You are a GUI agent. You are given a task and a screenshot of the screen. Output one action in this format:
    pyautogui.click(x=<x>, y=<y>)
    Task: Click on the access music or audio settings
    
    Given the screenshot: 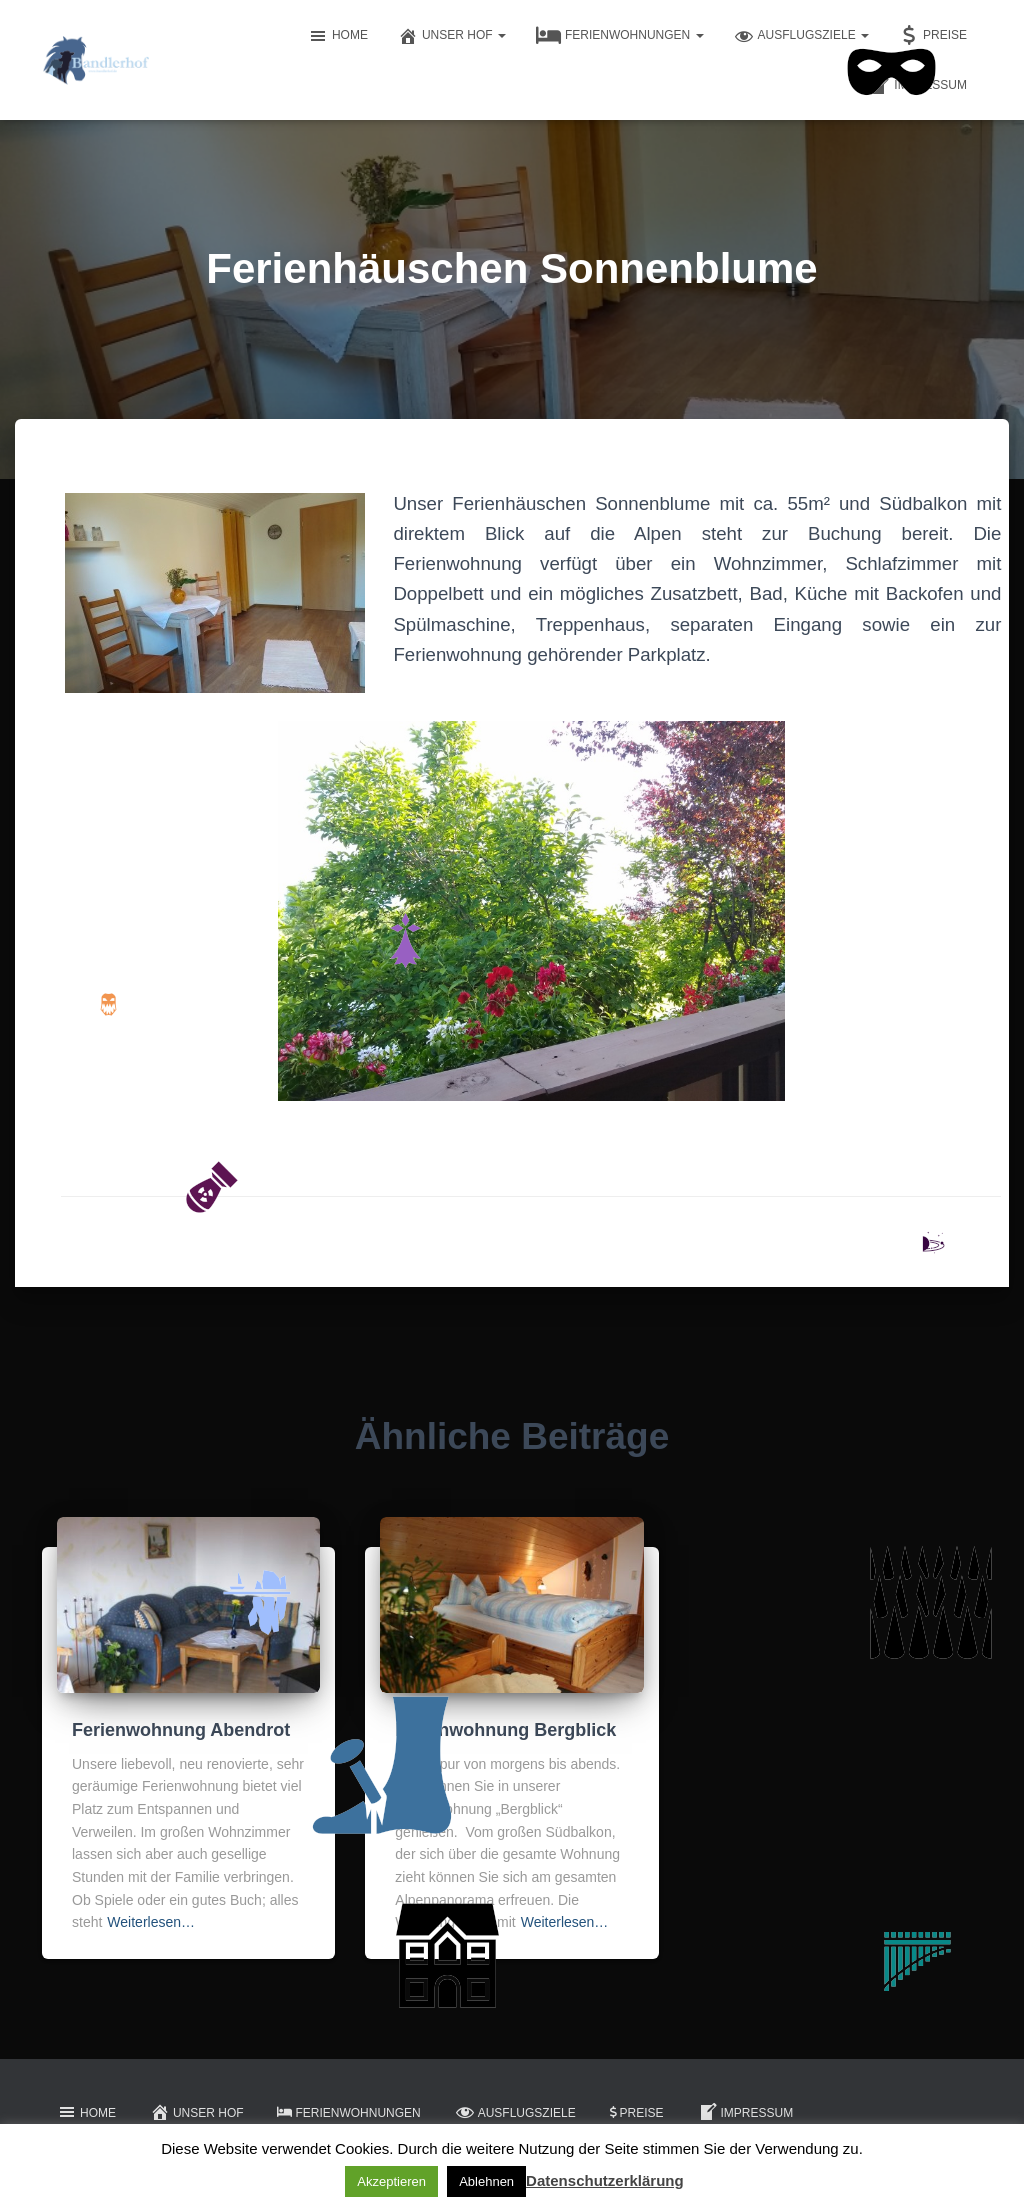 What is the action you would take?
    pyautogui.click(x=917, y=1961)
    